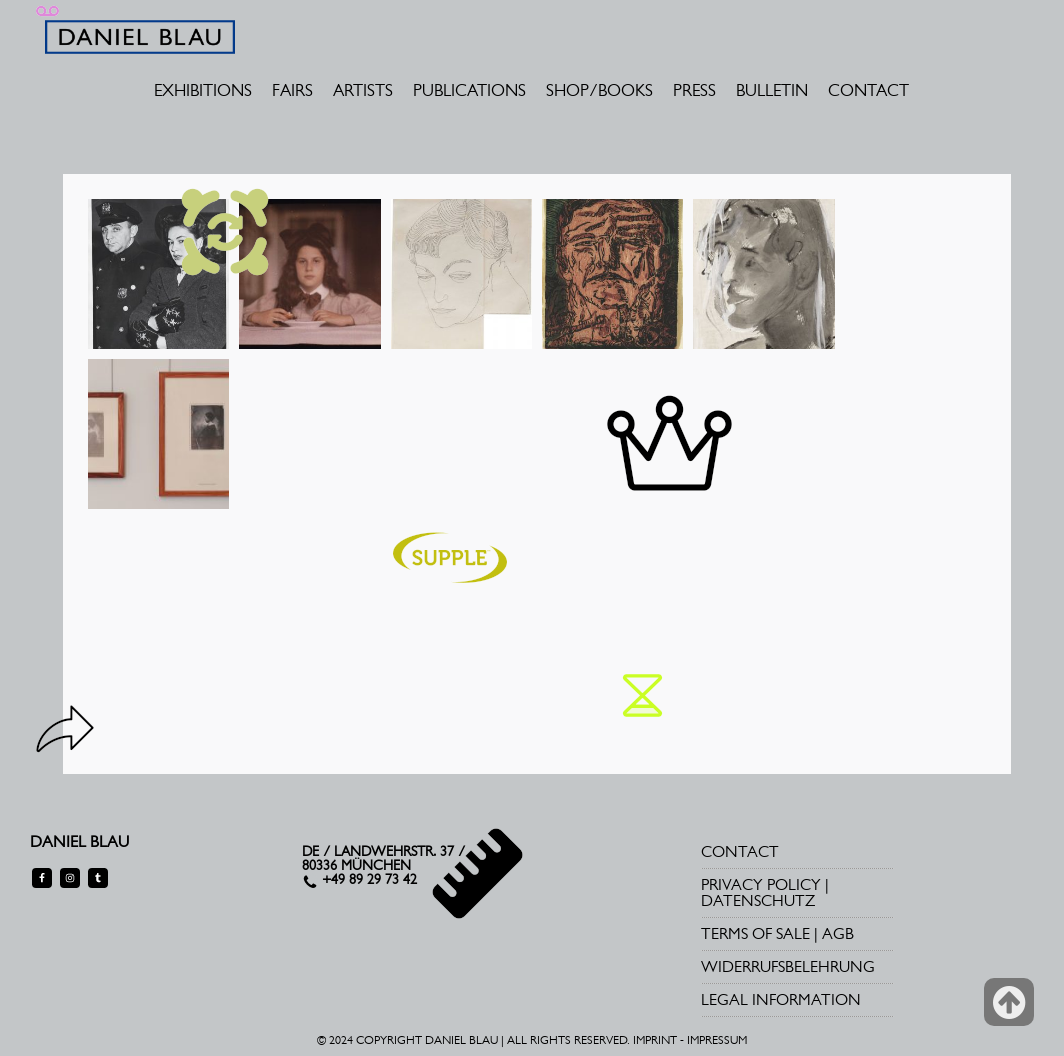 The height and width of the screenshot is (1056, 1064). I want to click on access your voicemail messages, so click(47, 11).